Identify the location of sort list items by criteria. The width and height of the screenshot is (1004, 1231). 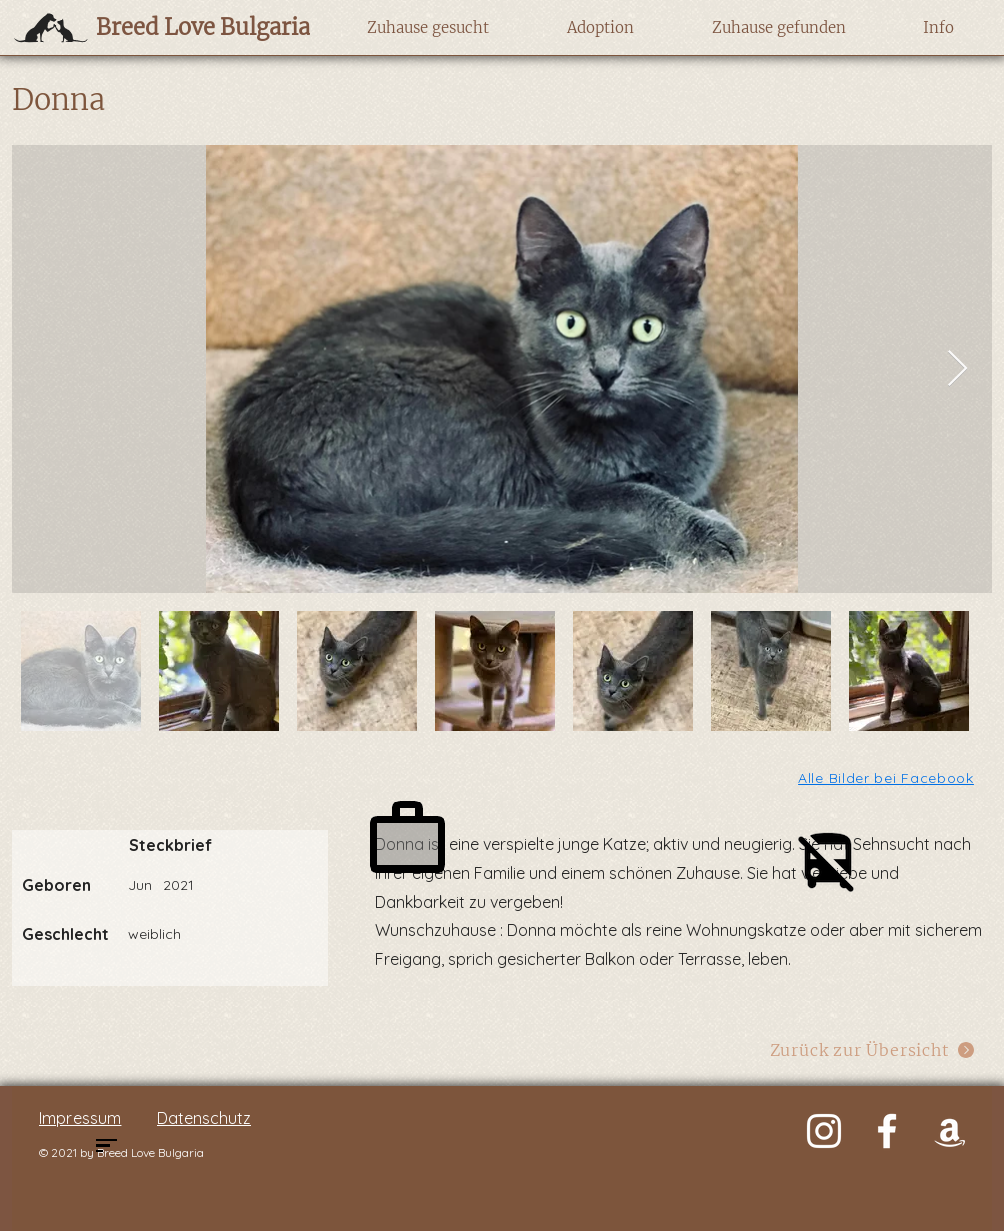
(106, 1145).